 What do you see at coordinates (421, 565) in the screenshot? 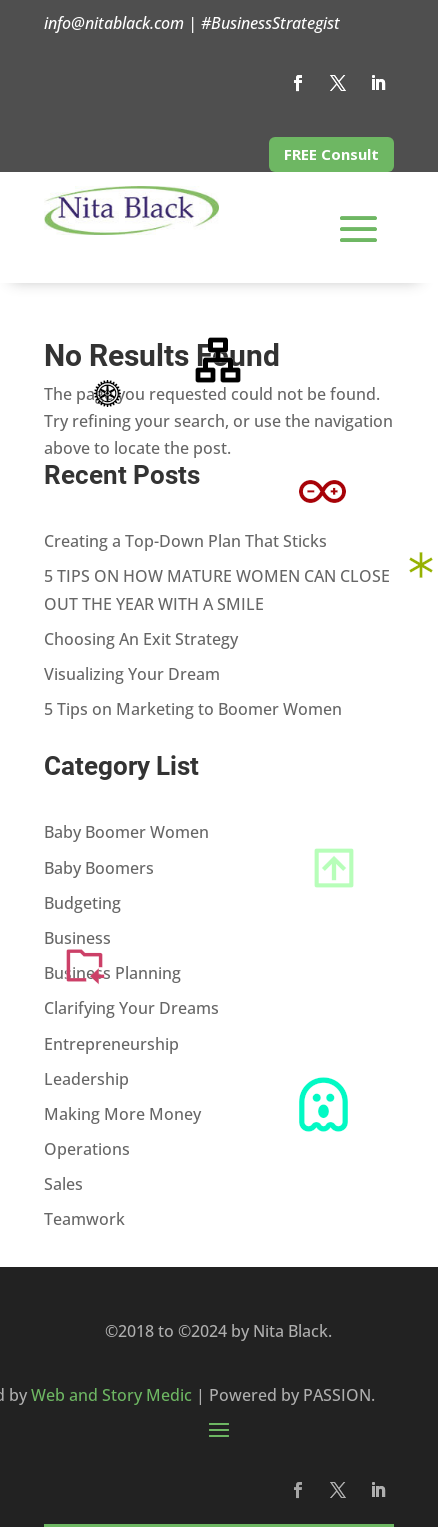
I see `indicates a required field in a form` at bounding box center [421, 565].